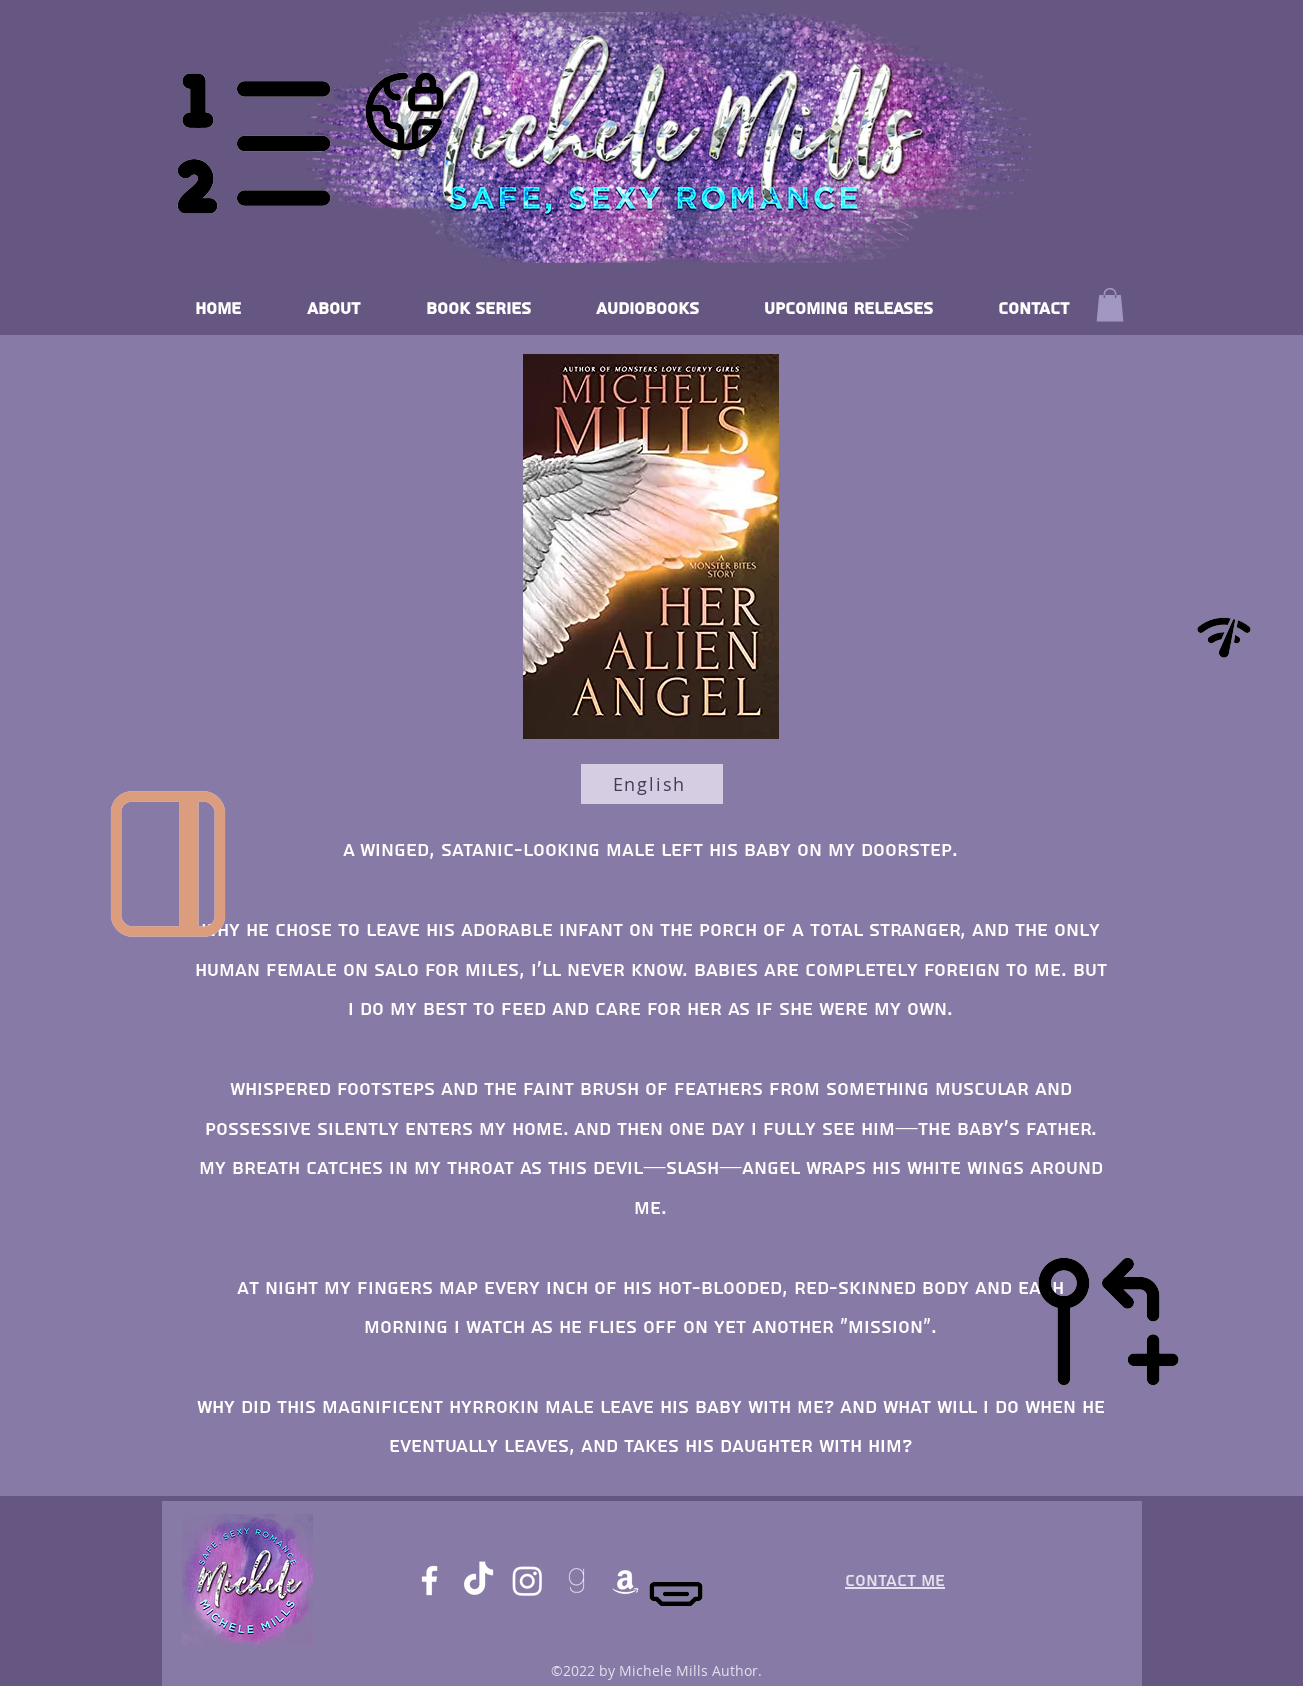 Image resolution: width=1303 pixels, height=1686 pixels. Describe the element at coordinates (676, 1594) in the screenshot. I see `hdmi port connection status` at that location.